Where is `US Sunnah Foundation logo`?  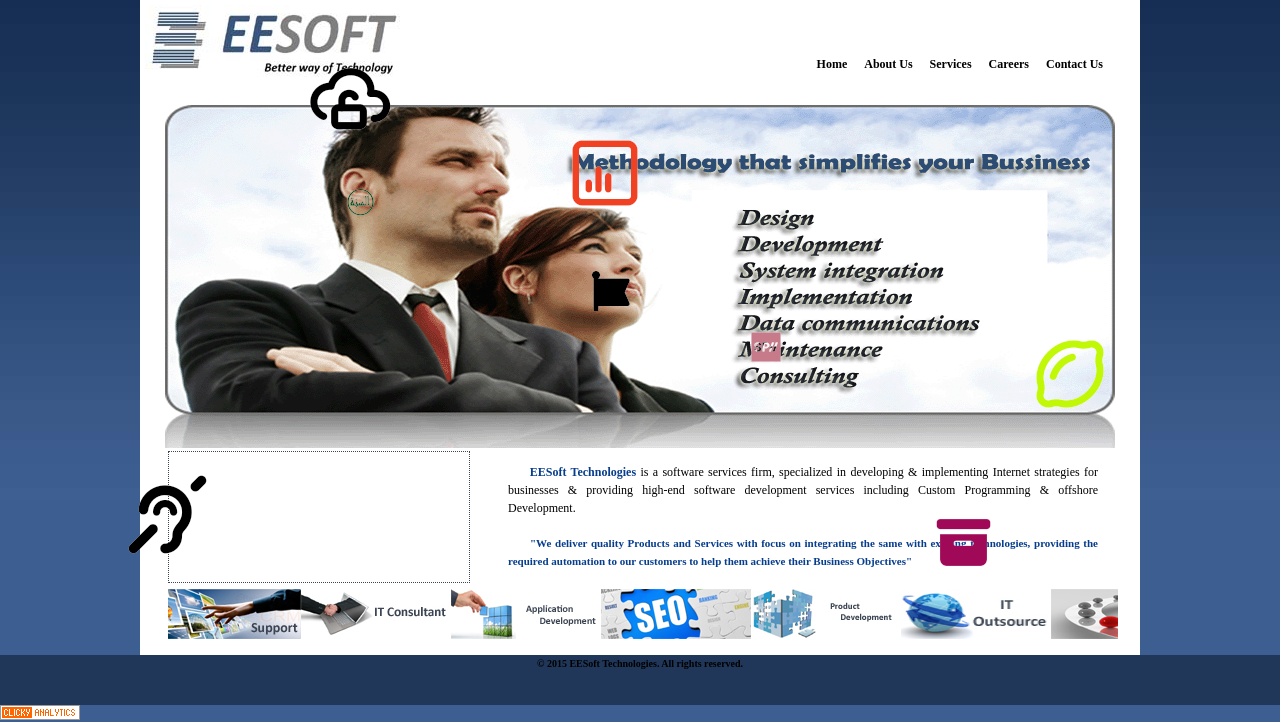
US Sunnah Foundation logo is located at coordinates (360, 201).